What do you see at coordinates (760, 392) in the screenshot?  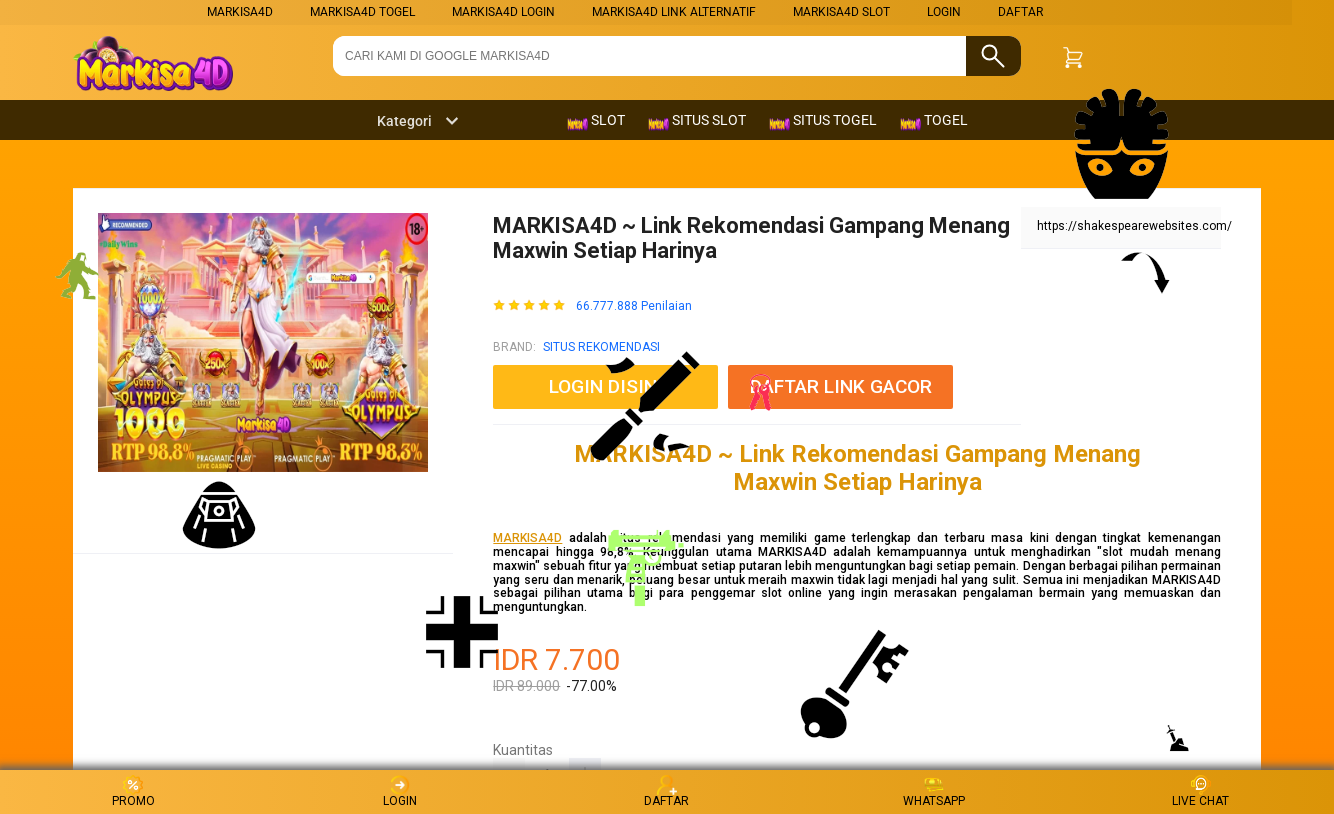 I see `access property or home management settings` at bounding box center [760, 392].